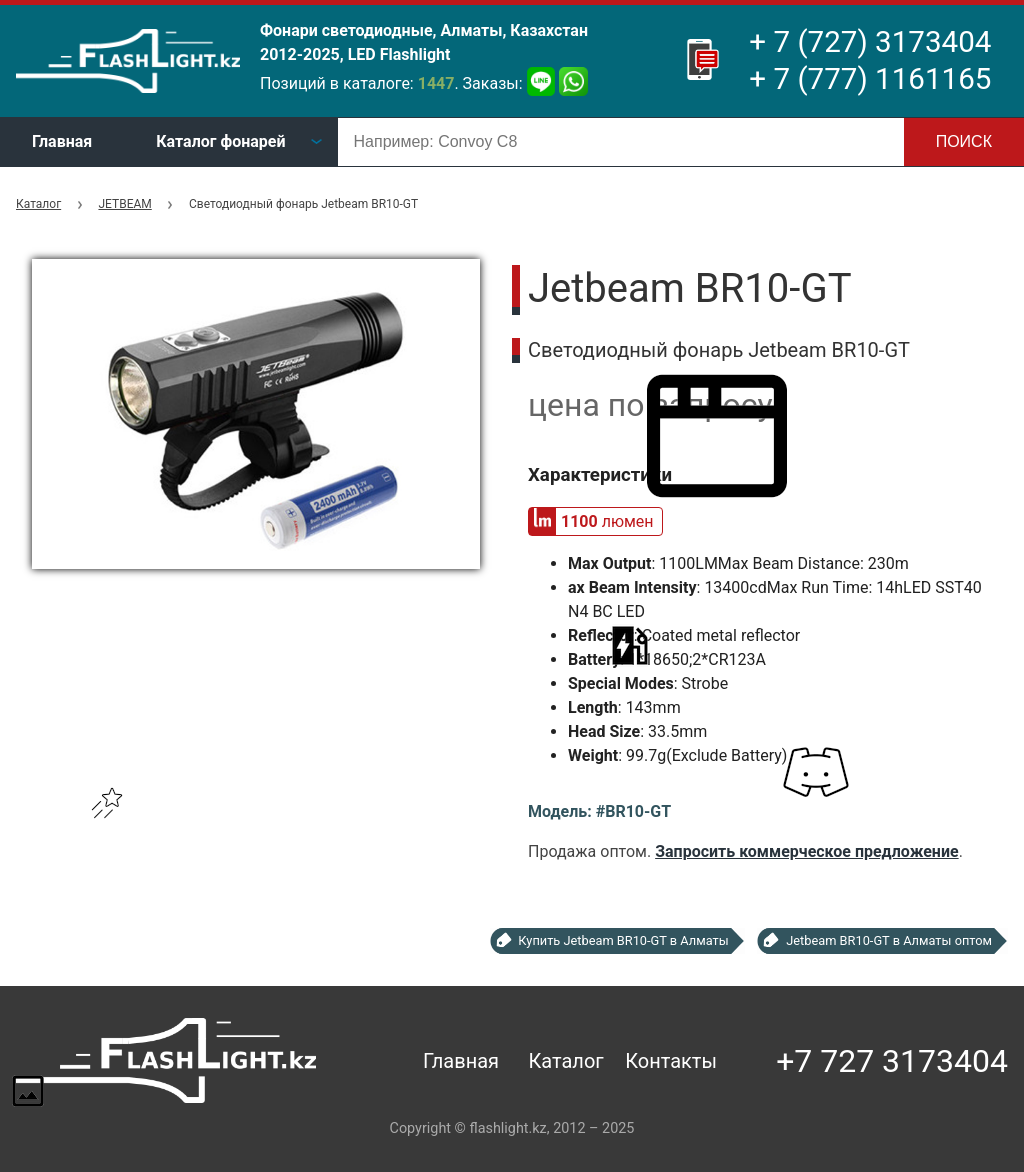 Image resolution: width=1024 pixels, height=1172 pixels. I want to click on insert an image into your document, so click(28, 1091).